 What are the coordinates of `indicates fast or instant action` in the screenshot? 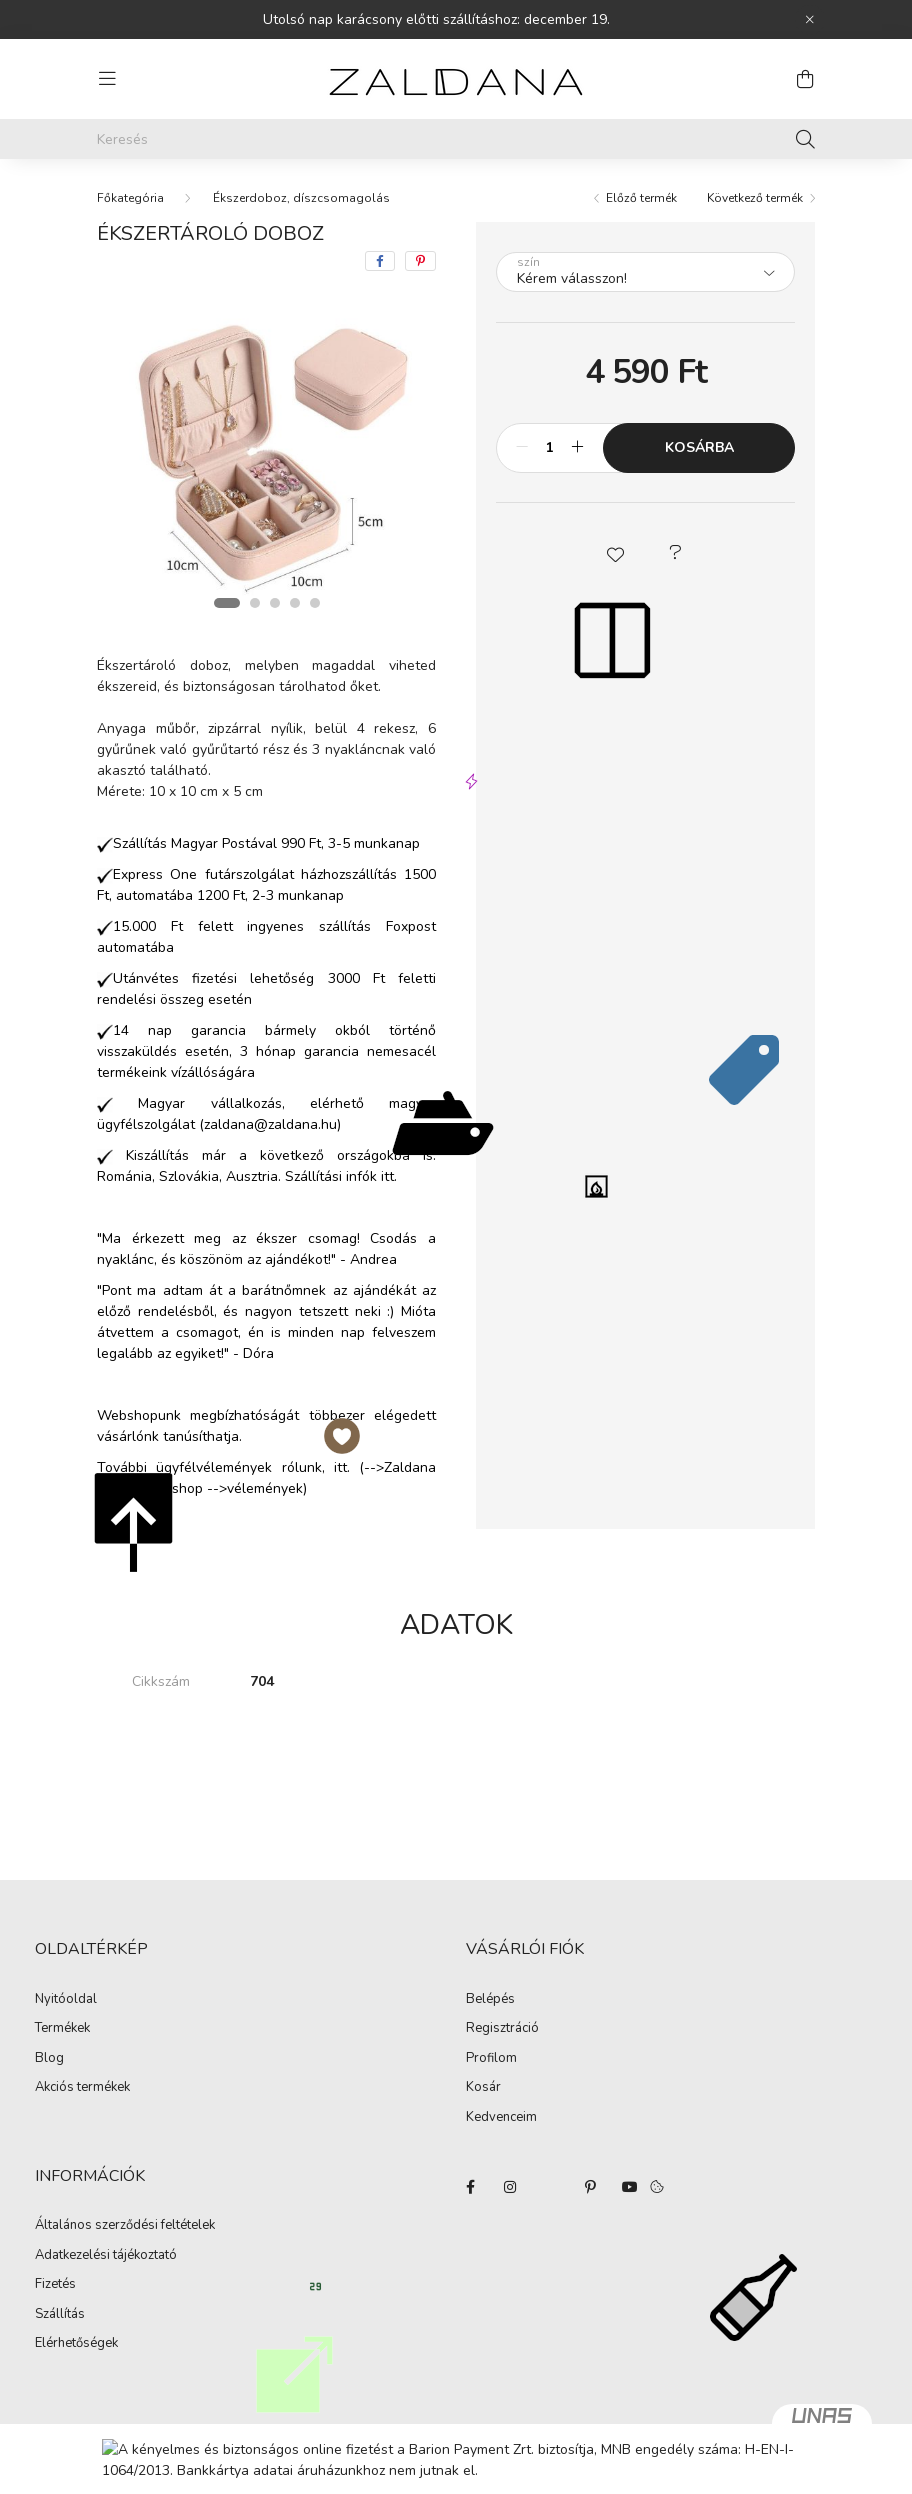 It's located at (471, 781).